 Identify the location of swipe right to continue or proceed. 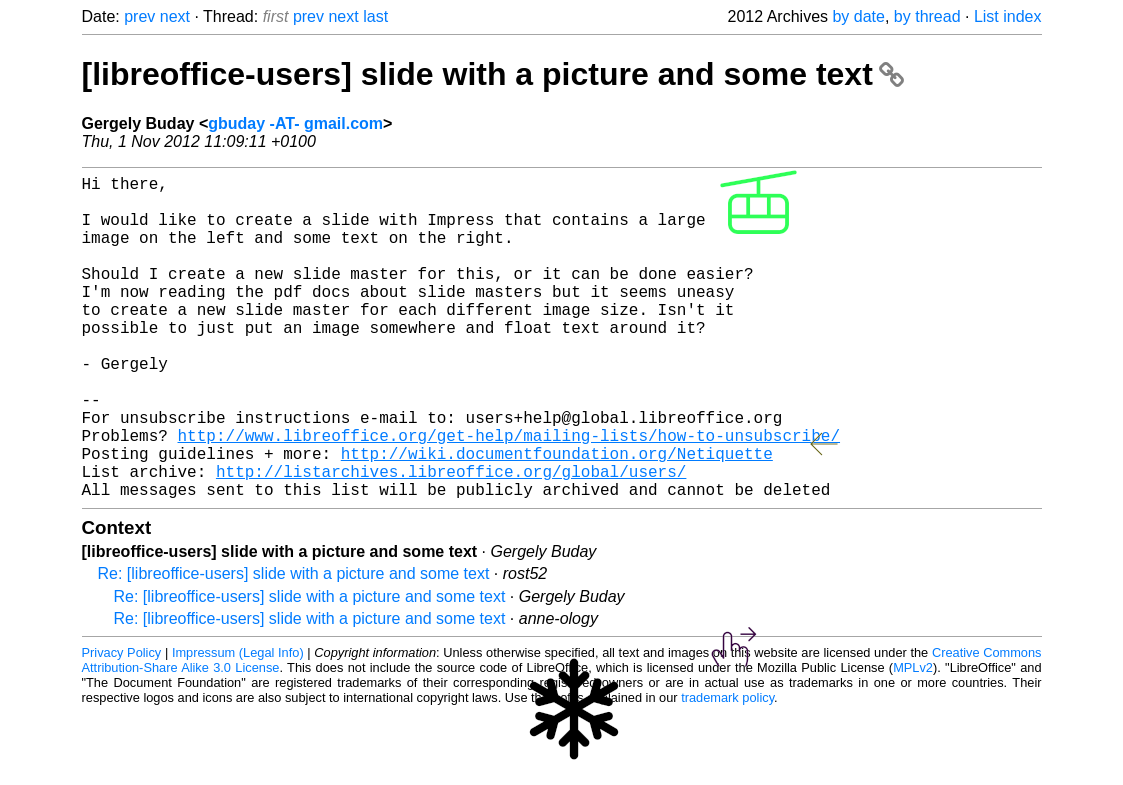
(731, 648).